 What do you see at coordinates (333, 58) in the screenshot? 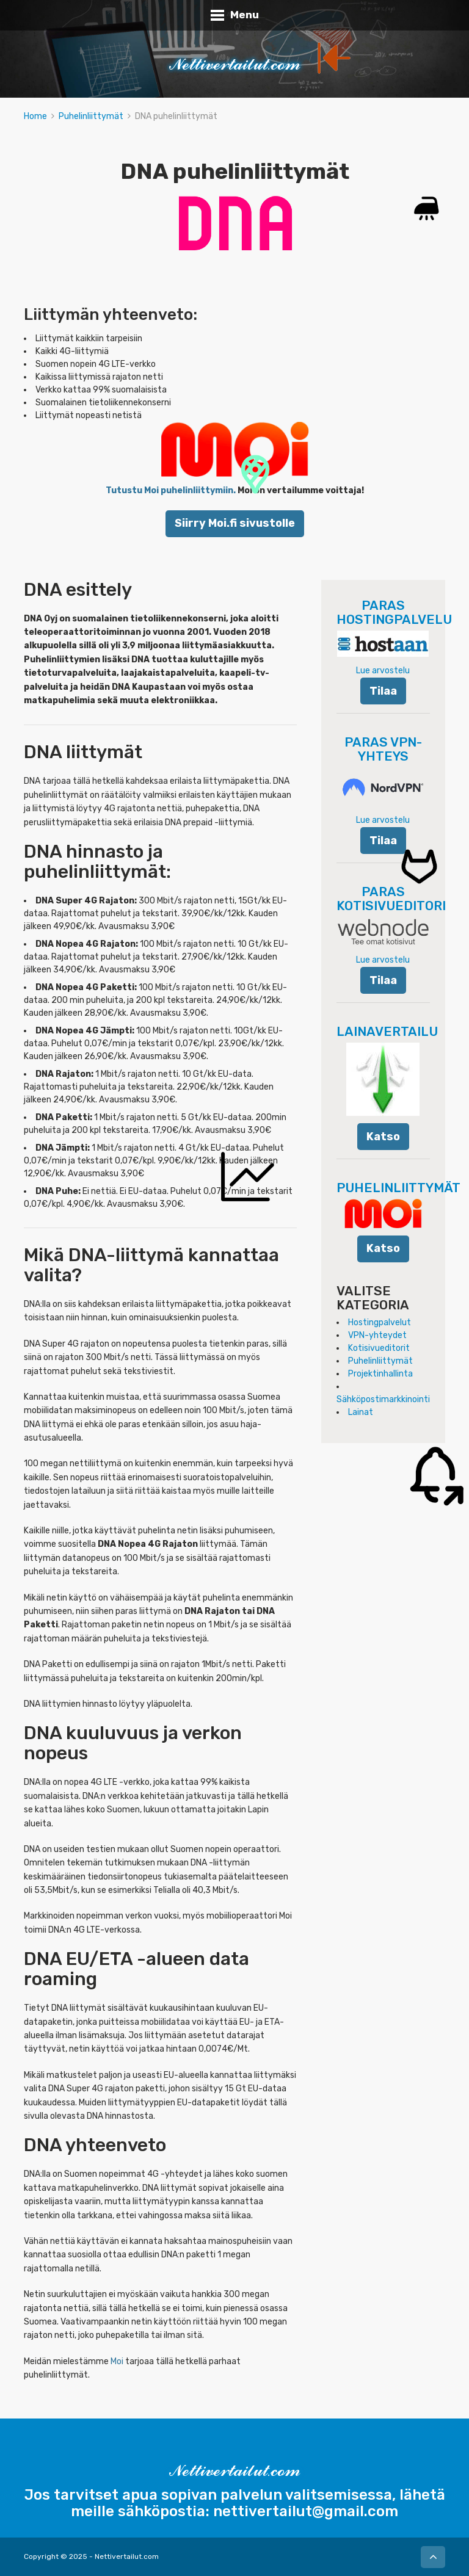
I see `navigate to the beginning or first item` at bounding box center [333, 58].